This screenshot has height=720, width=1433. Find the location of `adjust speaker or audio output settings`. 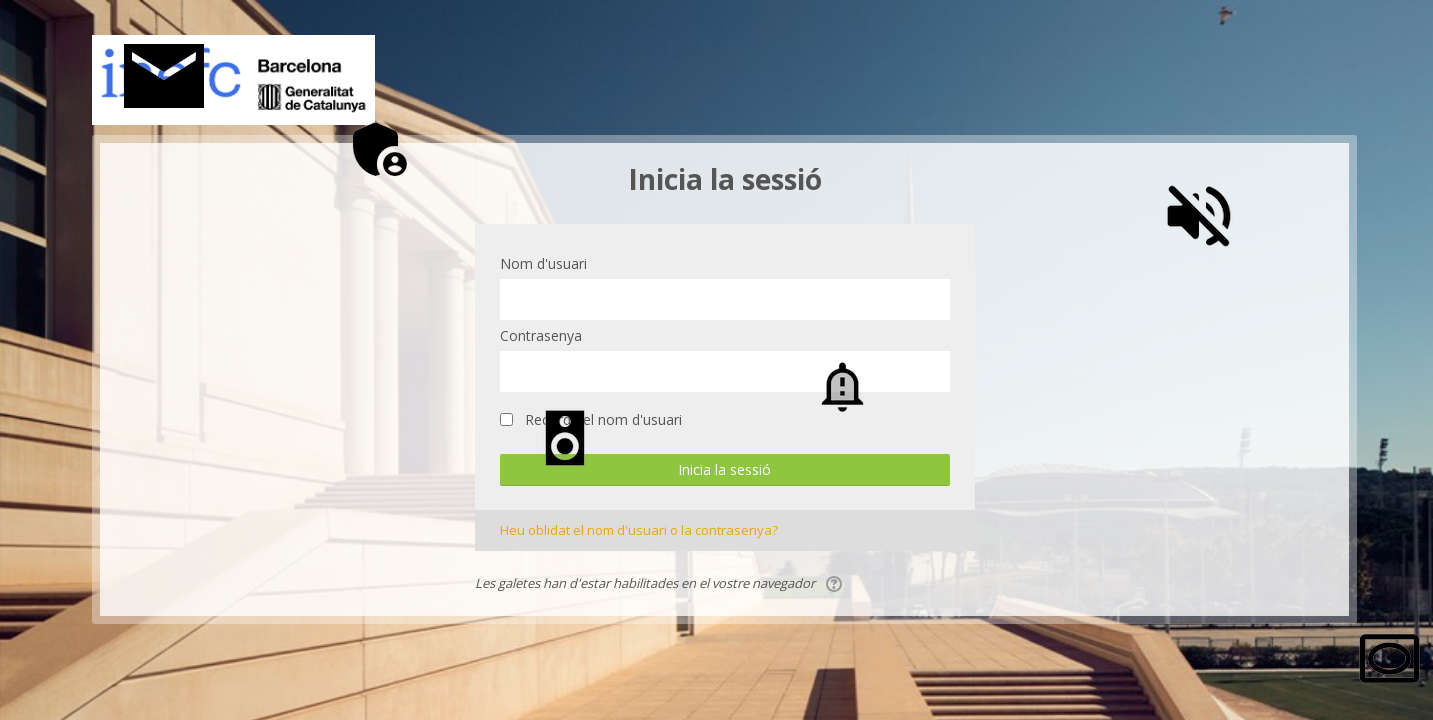

adjust speaker or audio output settings is located at coordinates (565, 438).